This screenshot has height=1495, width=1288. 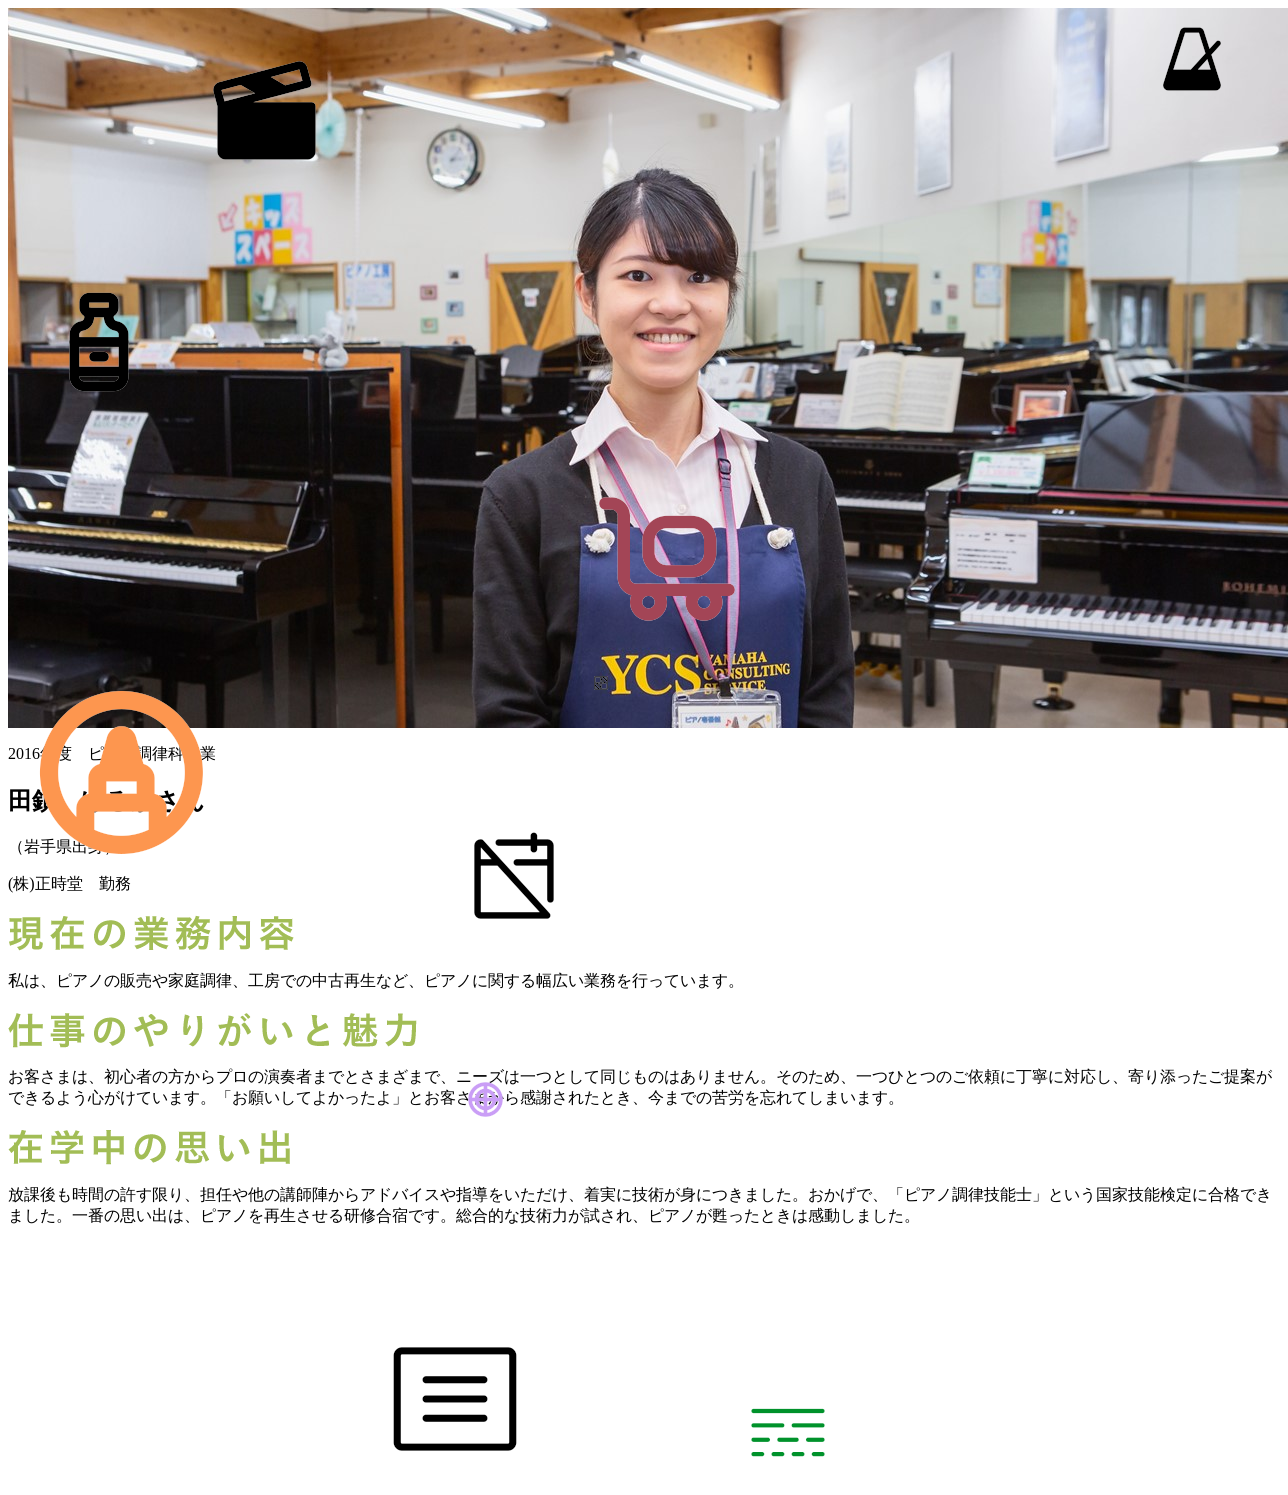 I want to click on access video or movie content, so click(x=266, y=114).